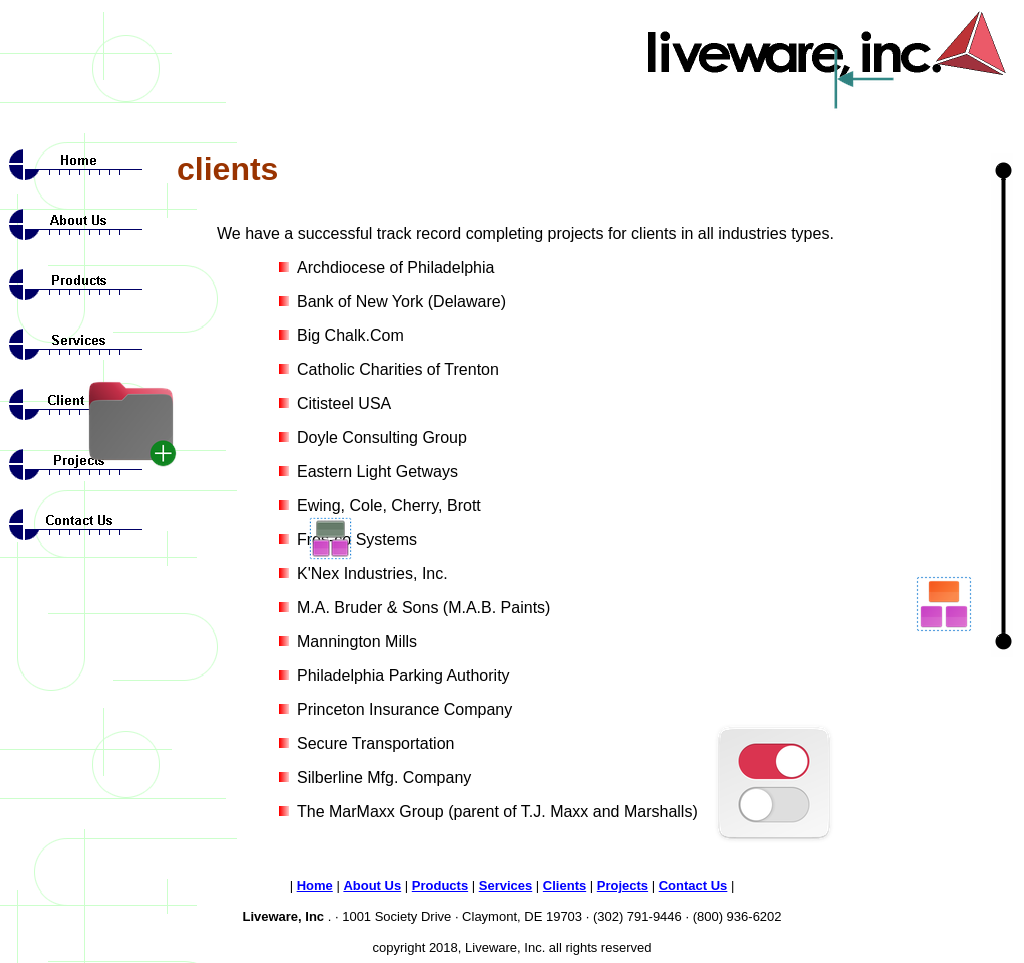 The width and height of the screenshot is (1024, 963). Describe the element at coordinates (864, 79) in the screenshot. I see `go to the first item in a list or sequence` at that location.